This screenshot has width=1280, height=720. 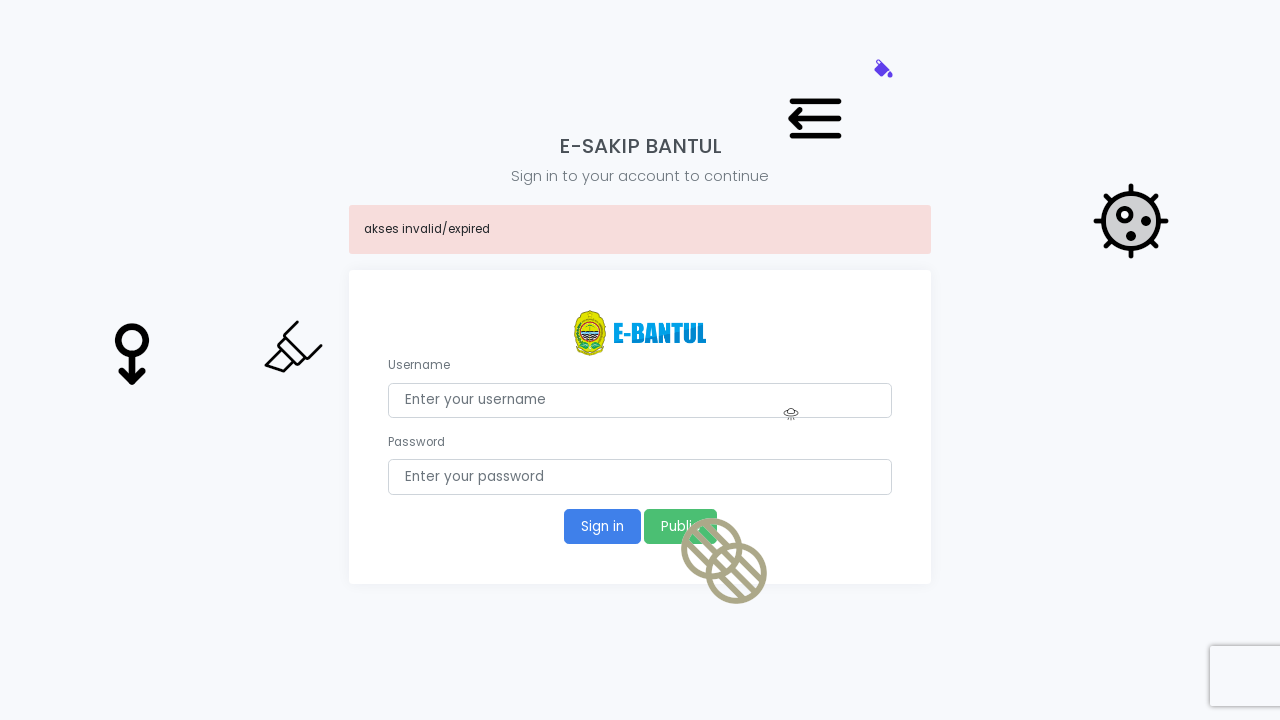 What do you see at coordinates (724, 561) in the screenshot?
I see `merge or combine selected elements` at bounding box center [724, 561].